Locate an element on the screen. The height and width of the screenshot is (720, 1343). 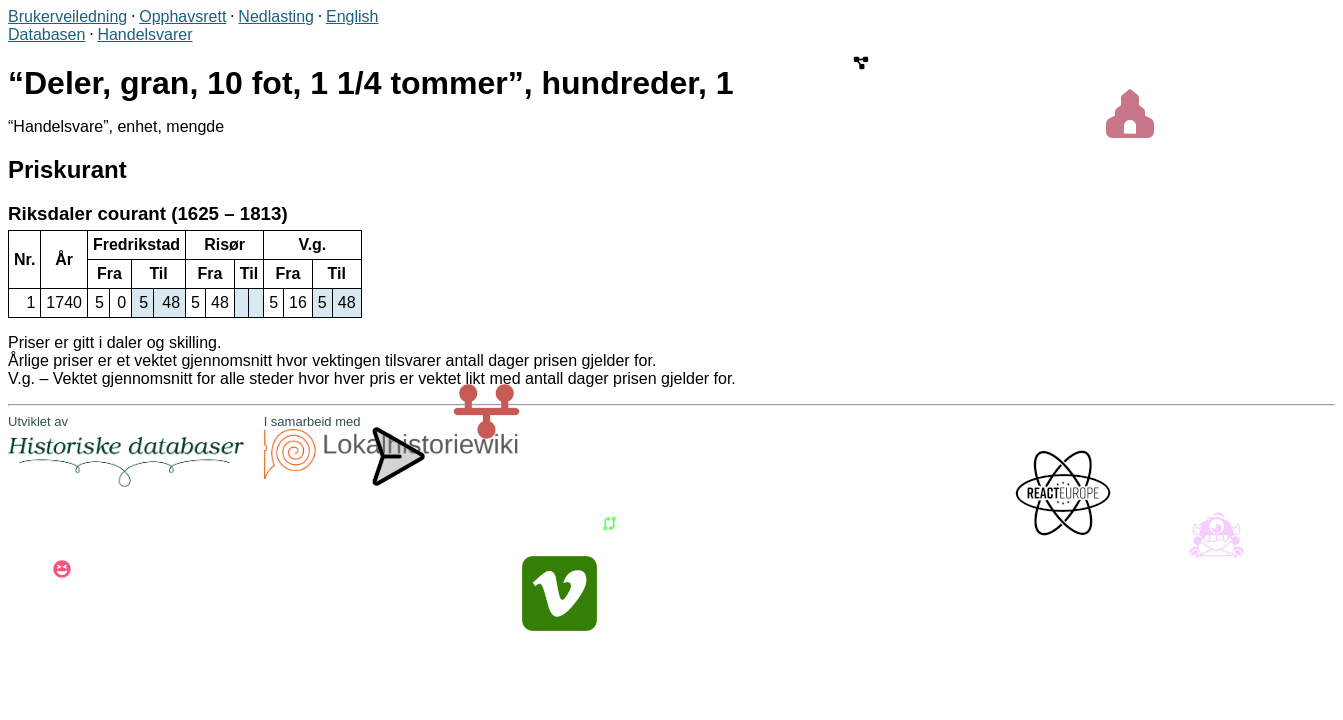
view project workflow or diagram is located at coordinates (861, 63).